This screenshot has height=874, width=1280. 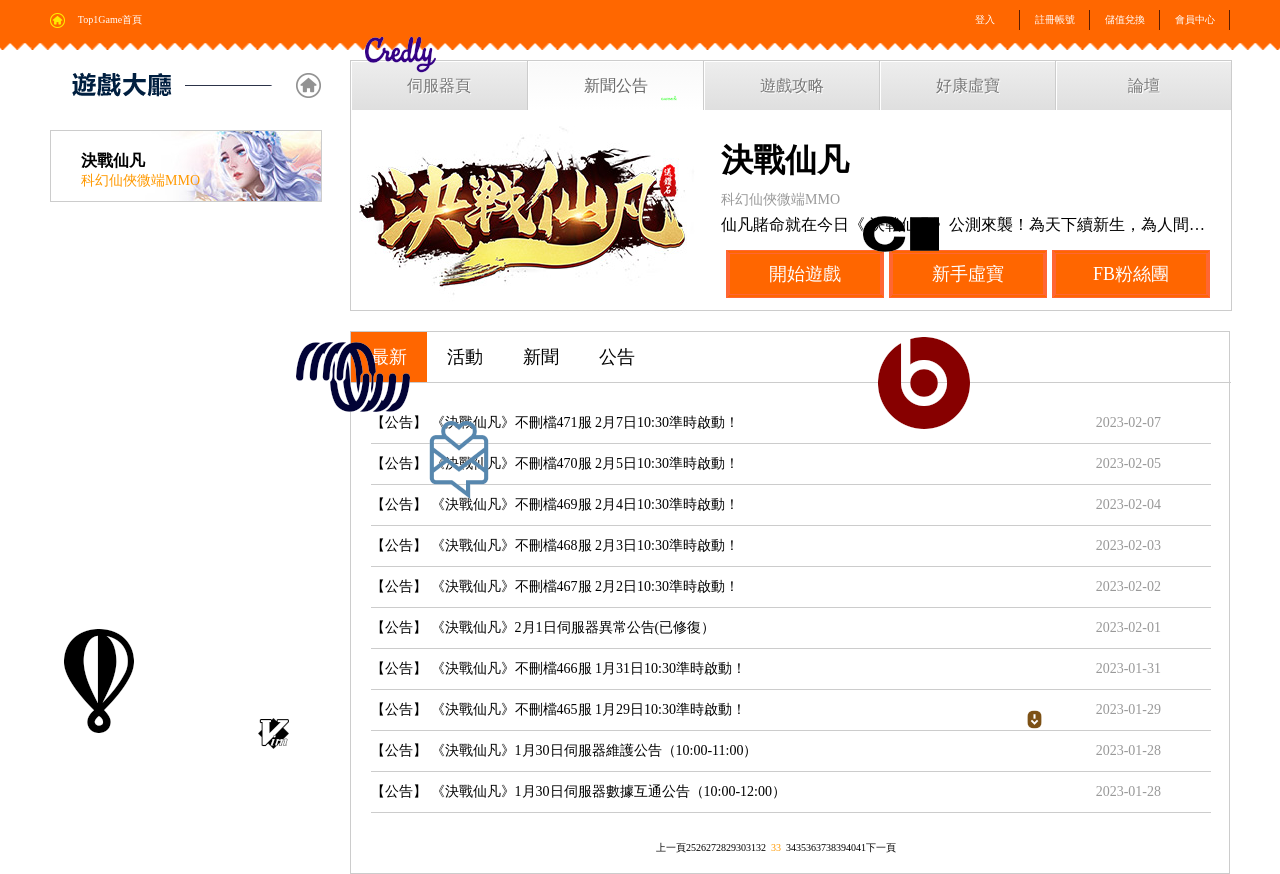 What do you see at coordinates (459, 460) in the screenshot?
I see `open tinyletter email newsletter service` at bounding box center [459, 460].